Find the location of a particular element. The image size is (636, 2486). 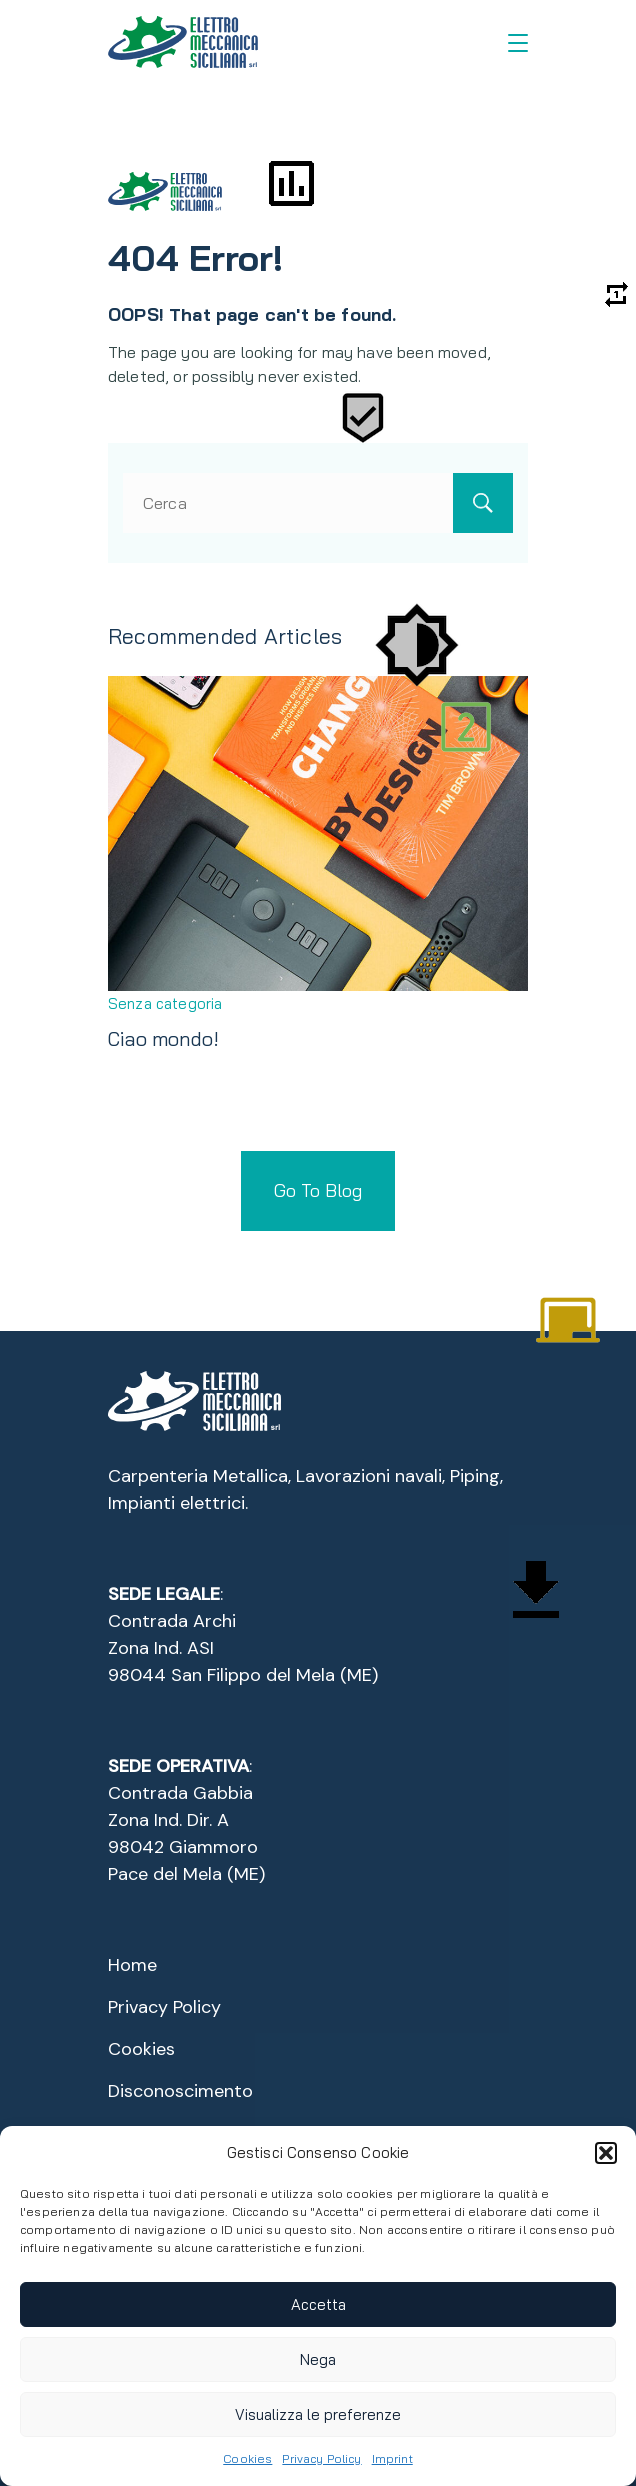

select option number two is located at coordinates (466, 727).